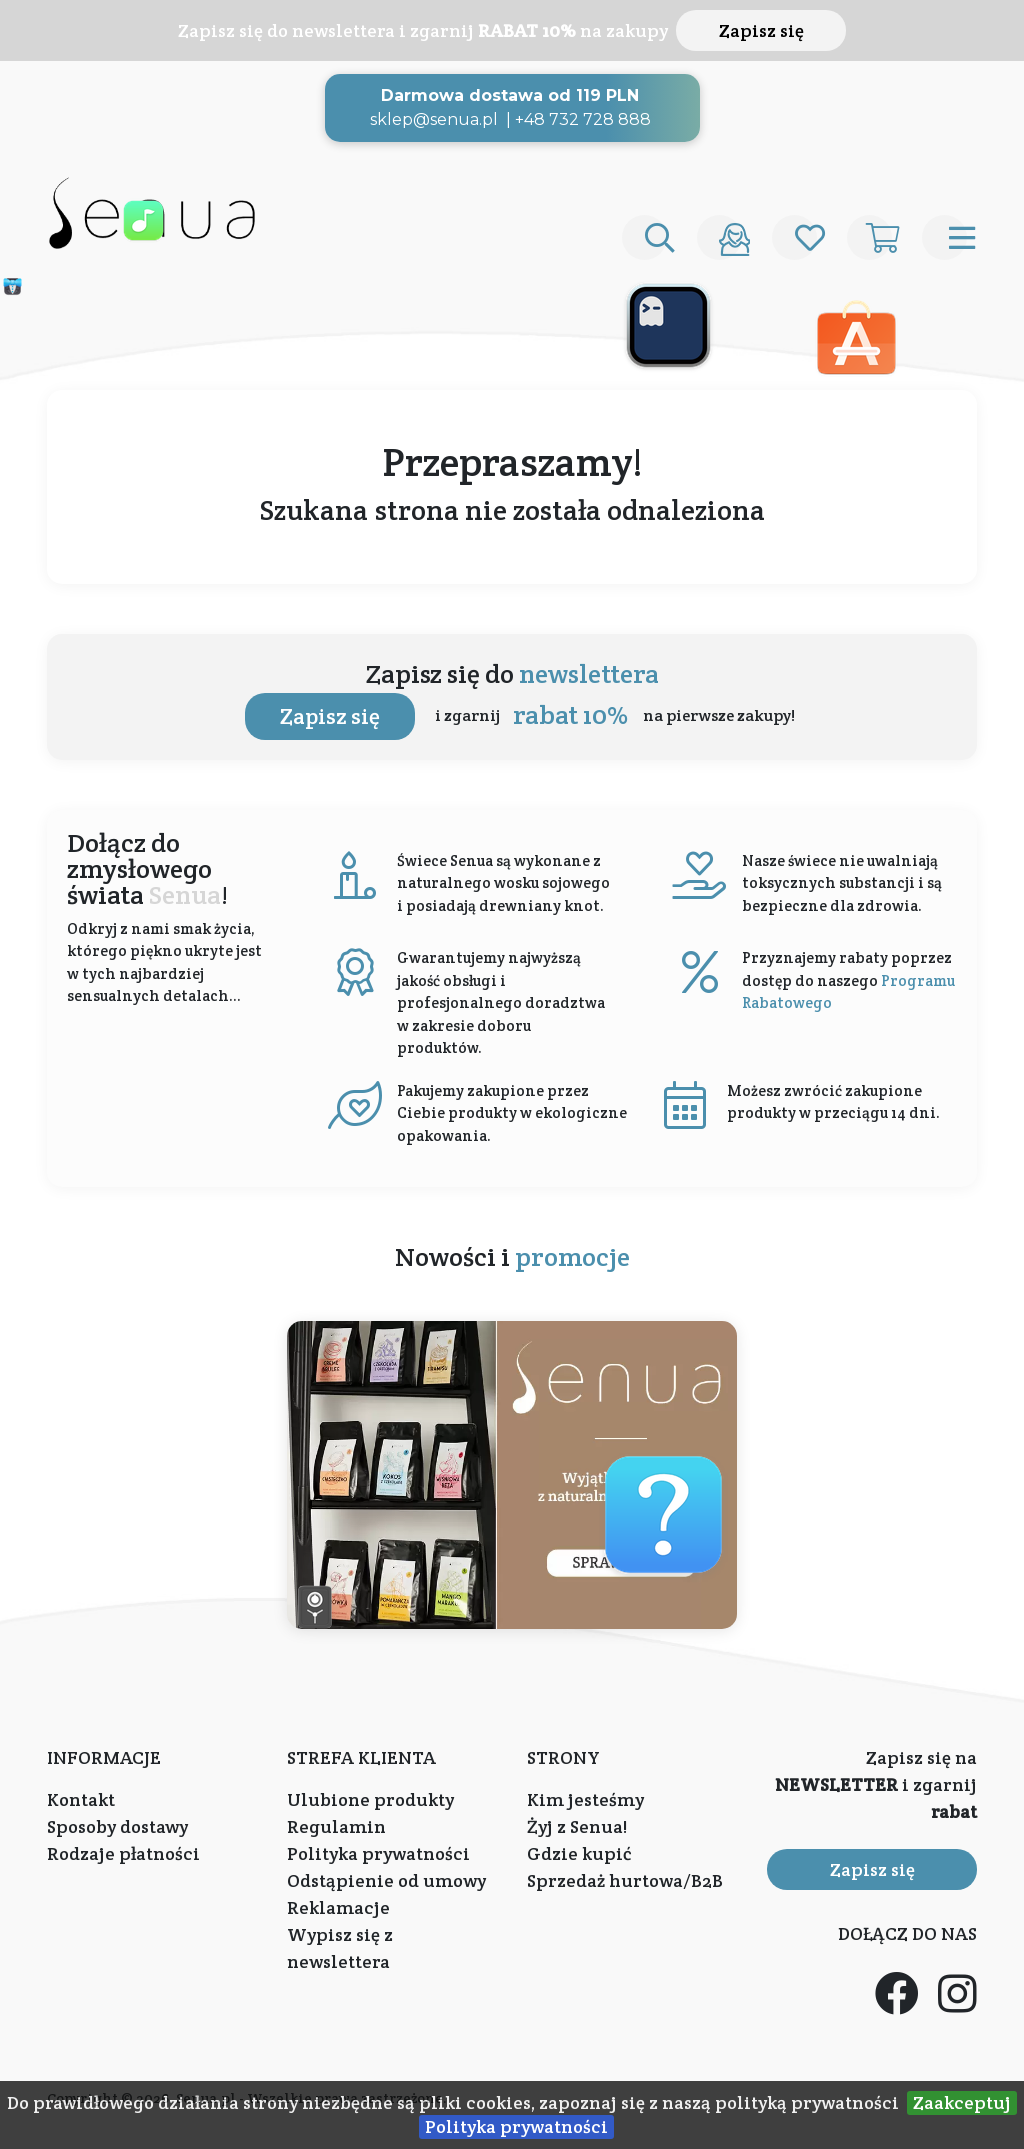 The image size is (1024, 2149). I want to click on open ghostty terminal application, so click(668, 325).